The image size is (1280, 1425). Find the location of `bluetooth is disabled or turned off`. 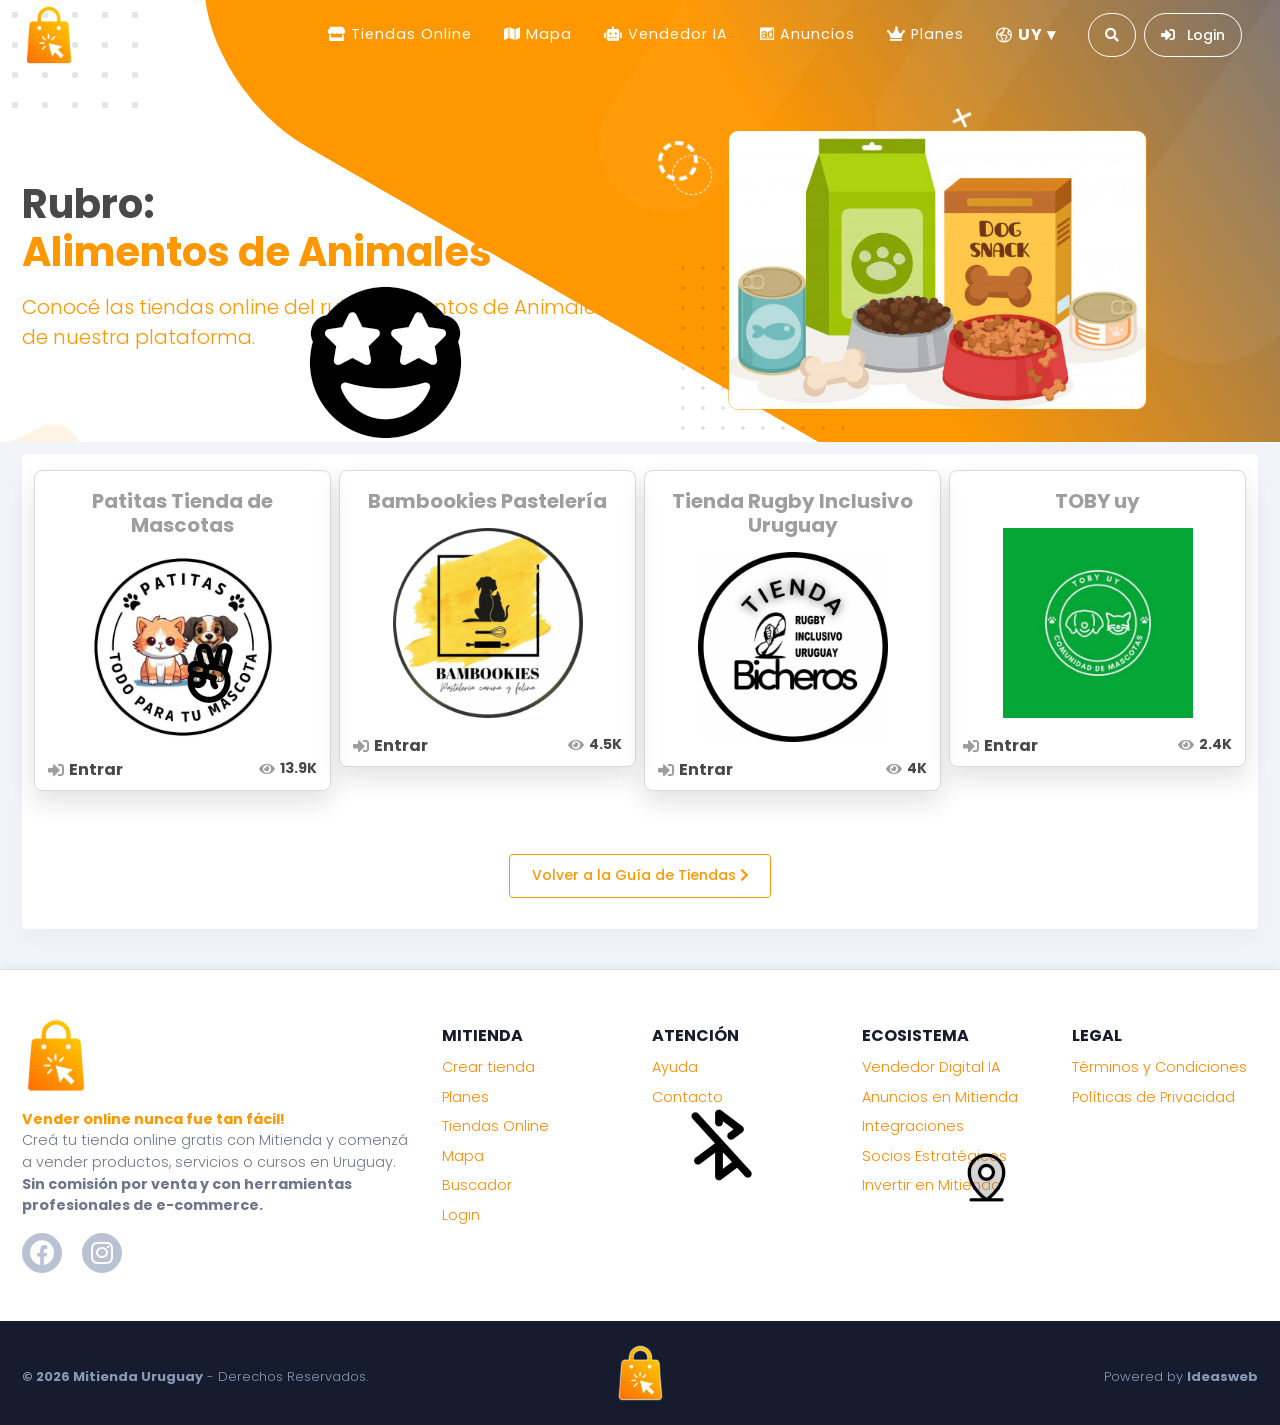

bluetooth is disabled or turned off is located at coordinates (719, 1145).